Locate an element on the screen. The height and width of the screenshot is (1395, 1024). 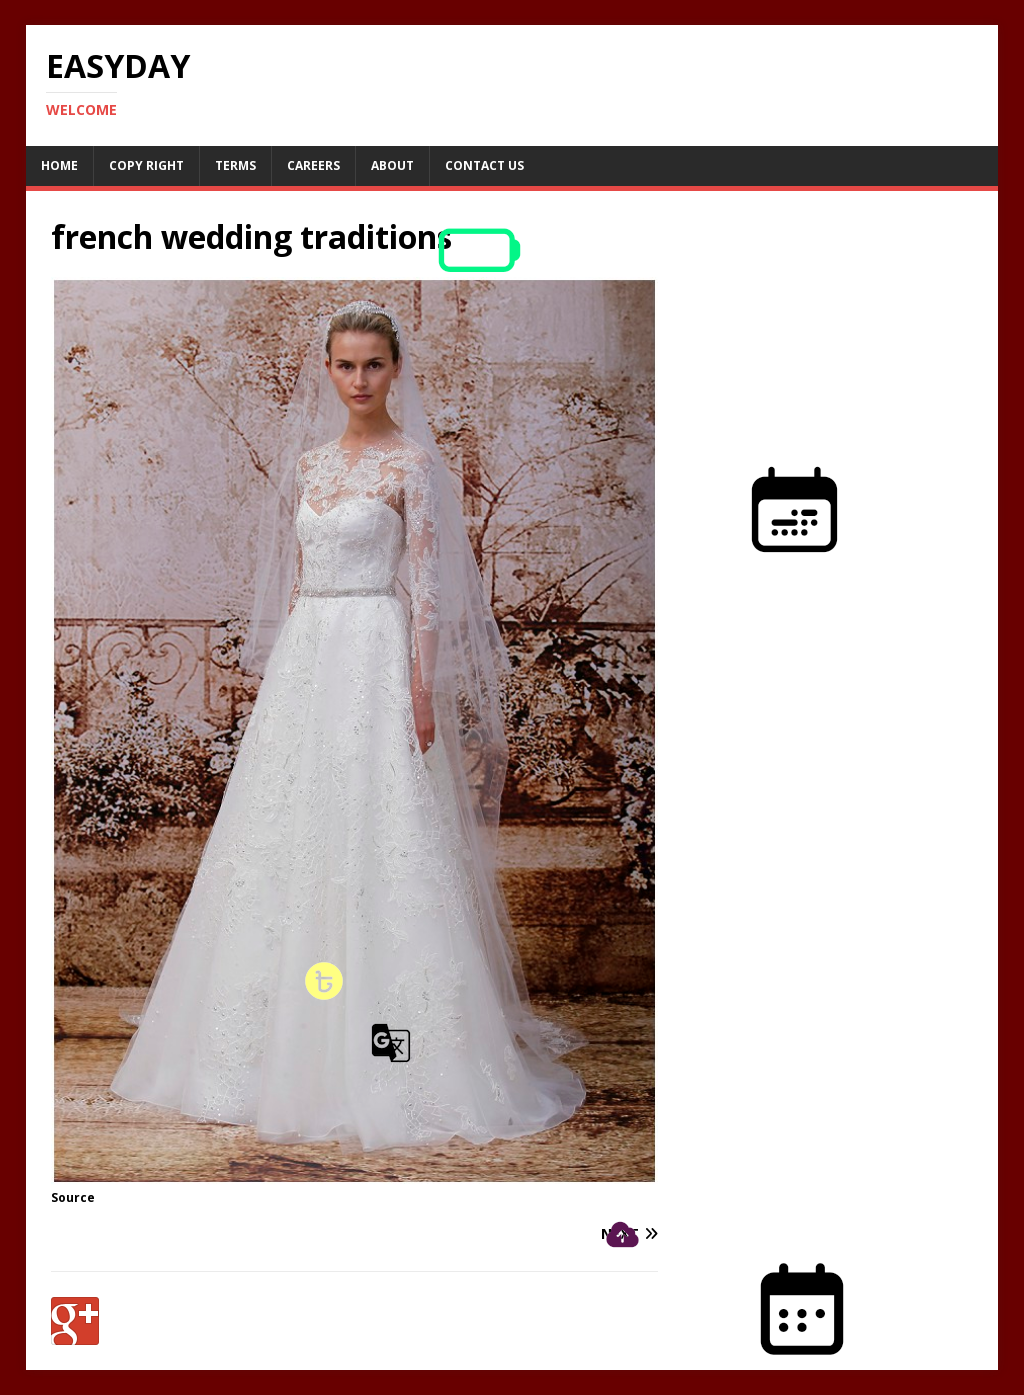
select a date range is located at coordinates (794, 509).